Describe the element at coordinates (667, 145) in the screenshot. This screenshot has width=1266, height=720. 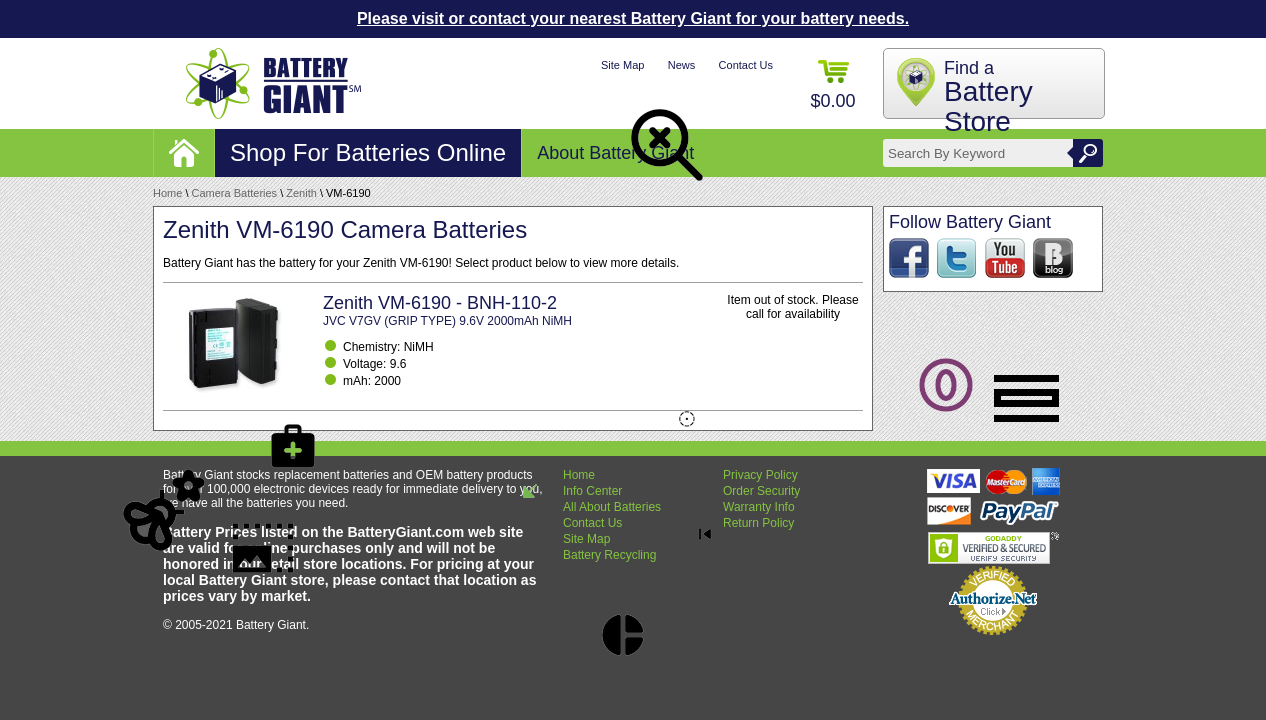
I see `cancel or exit search mode` at that location.